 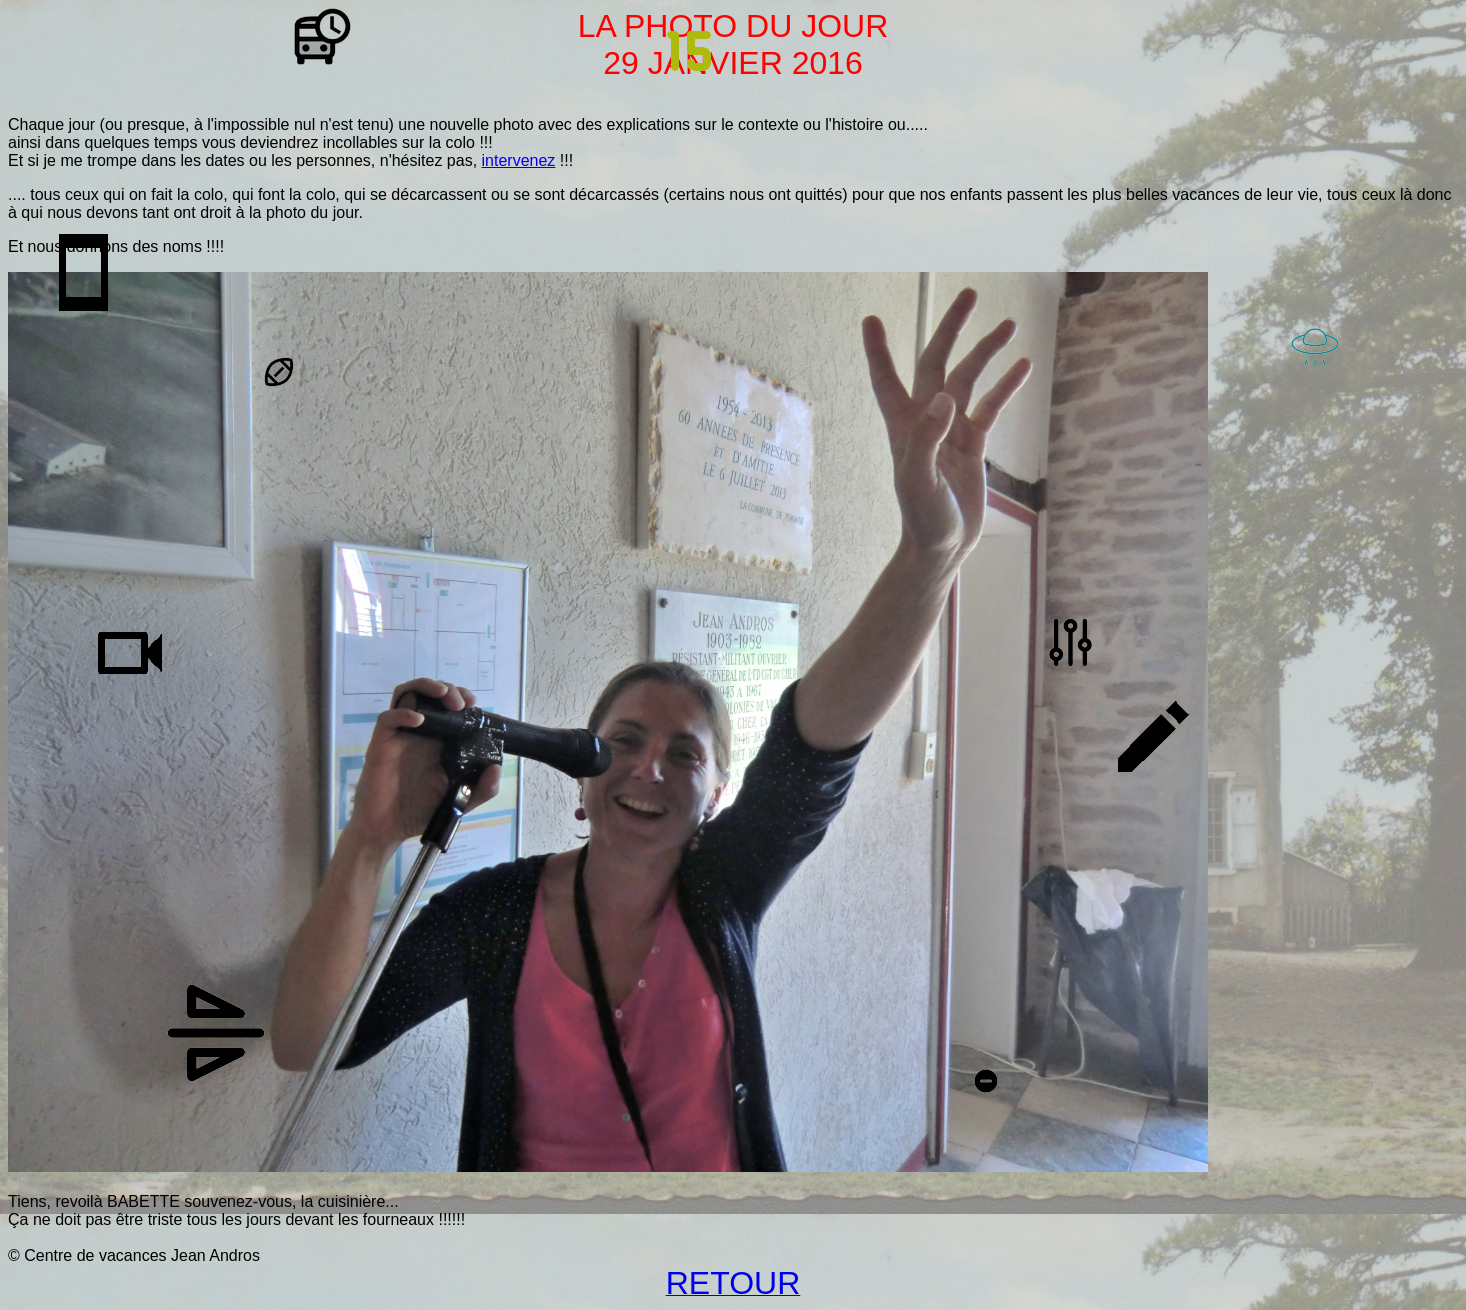 What do you see at coordinates (1315, 347) in the screenshot?
I see `access sci-fi or space-themed content` at bounding box center [1315, 347].